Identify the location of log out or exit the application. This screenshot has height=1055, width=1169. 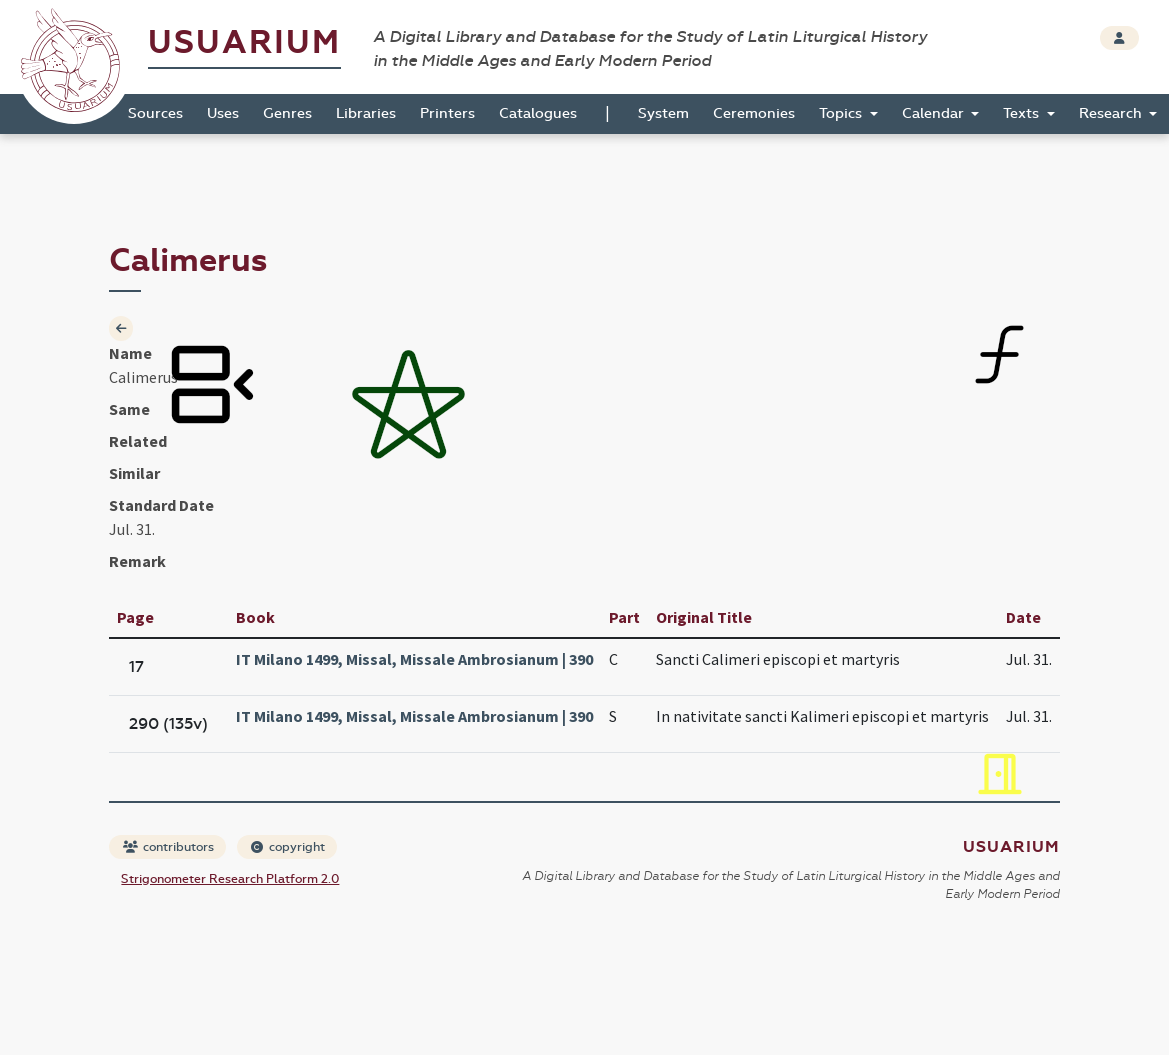
(1000, 774).